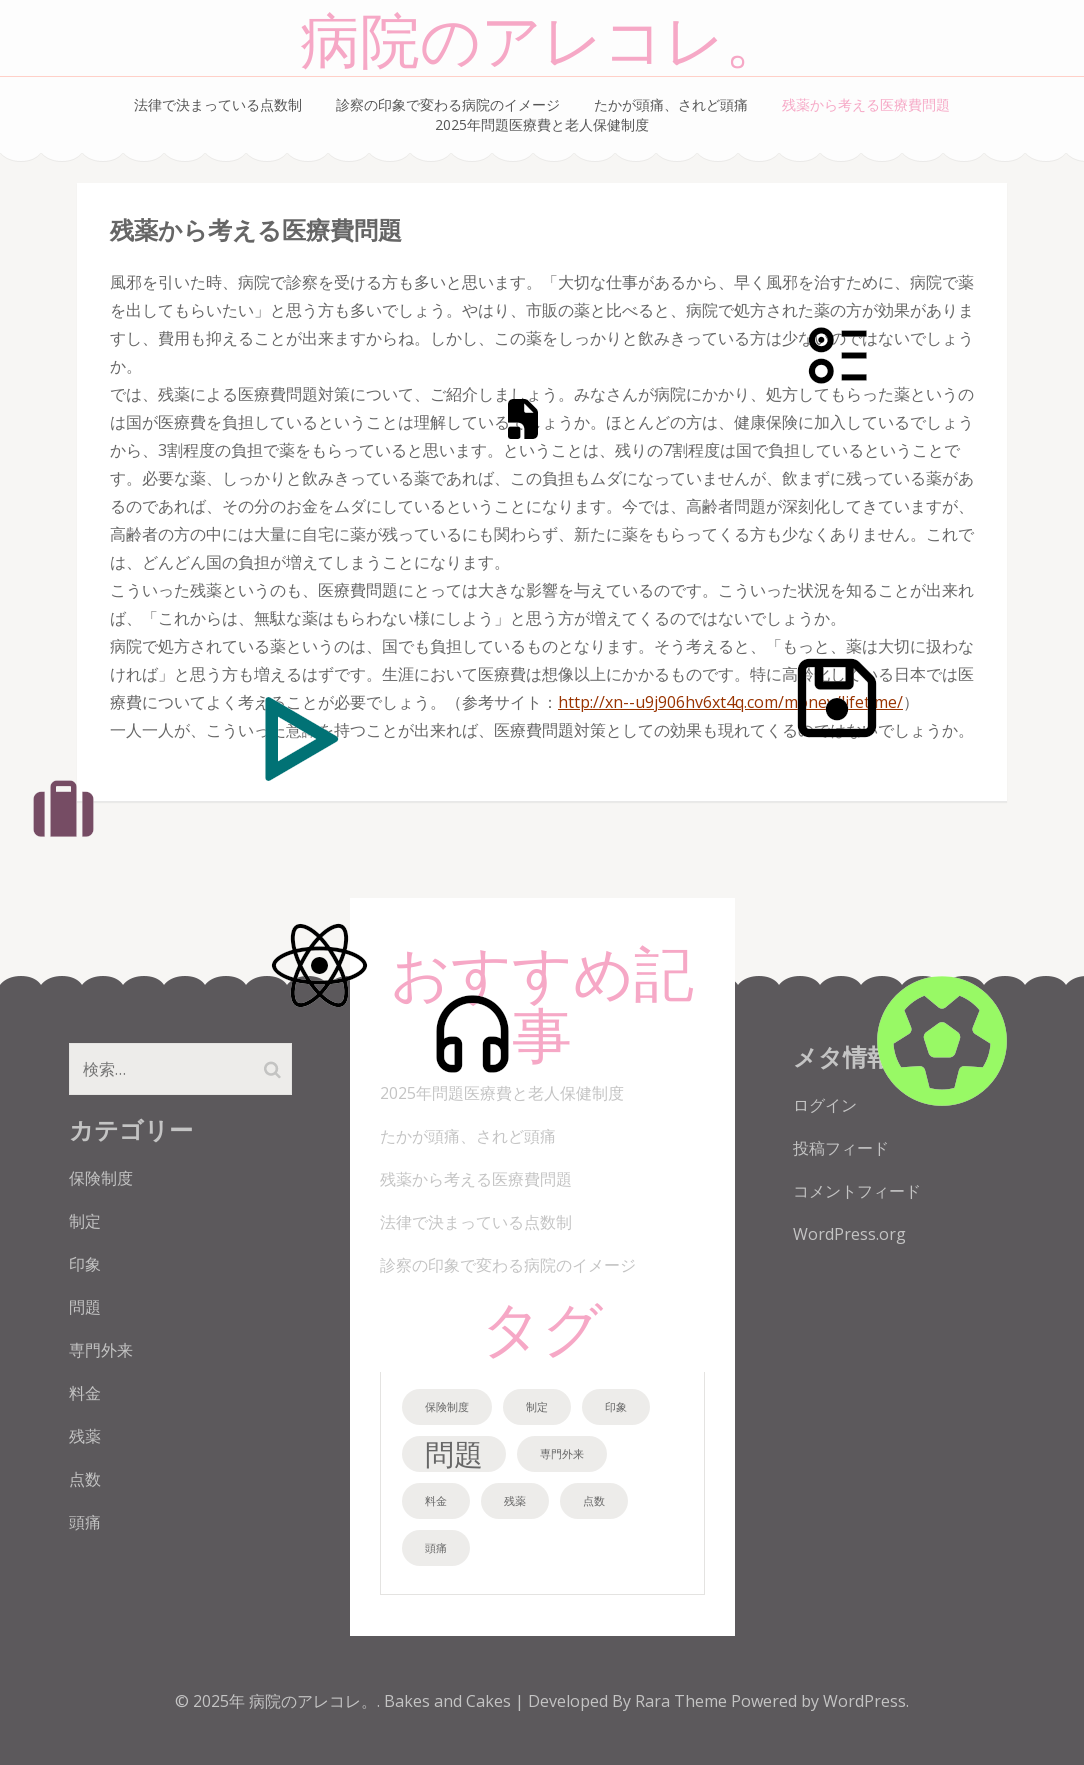 The width and height of the screenshot is (1084, 1765). I want to click on select an option from a list, so click(838, 355).